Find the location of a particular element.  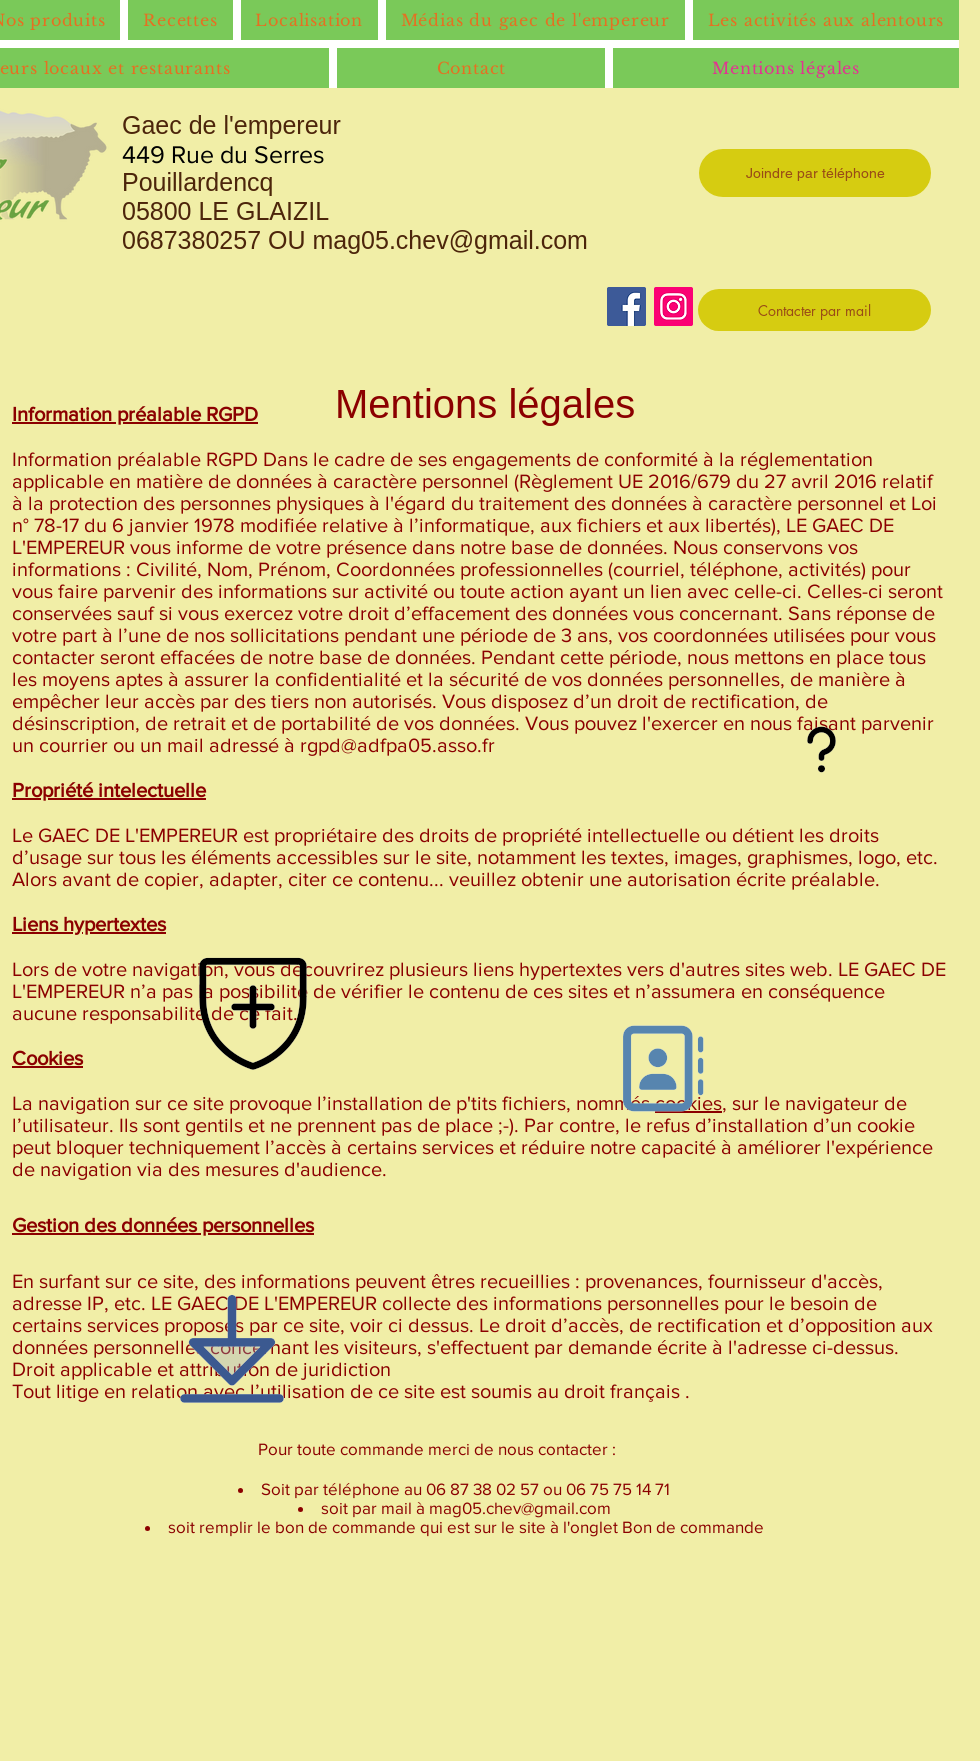

access help or support is located at coordinates (821, 749).